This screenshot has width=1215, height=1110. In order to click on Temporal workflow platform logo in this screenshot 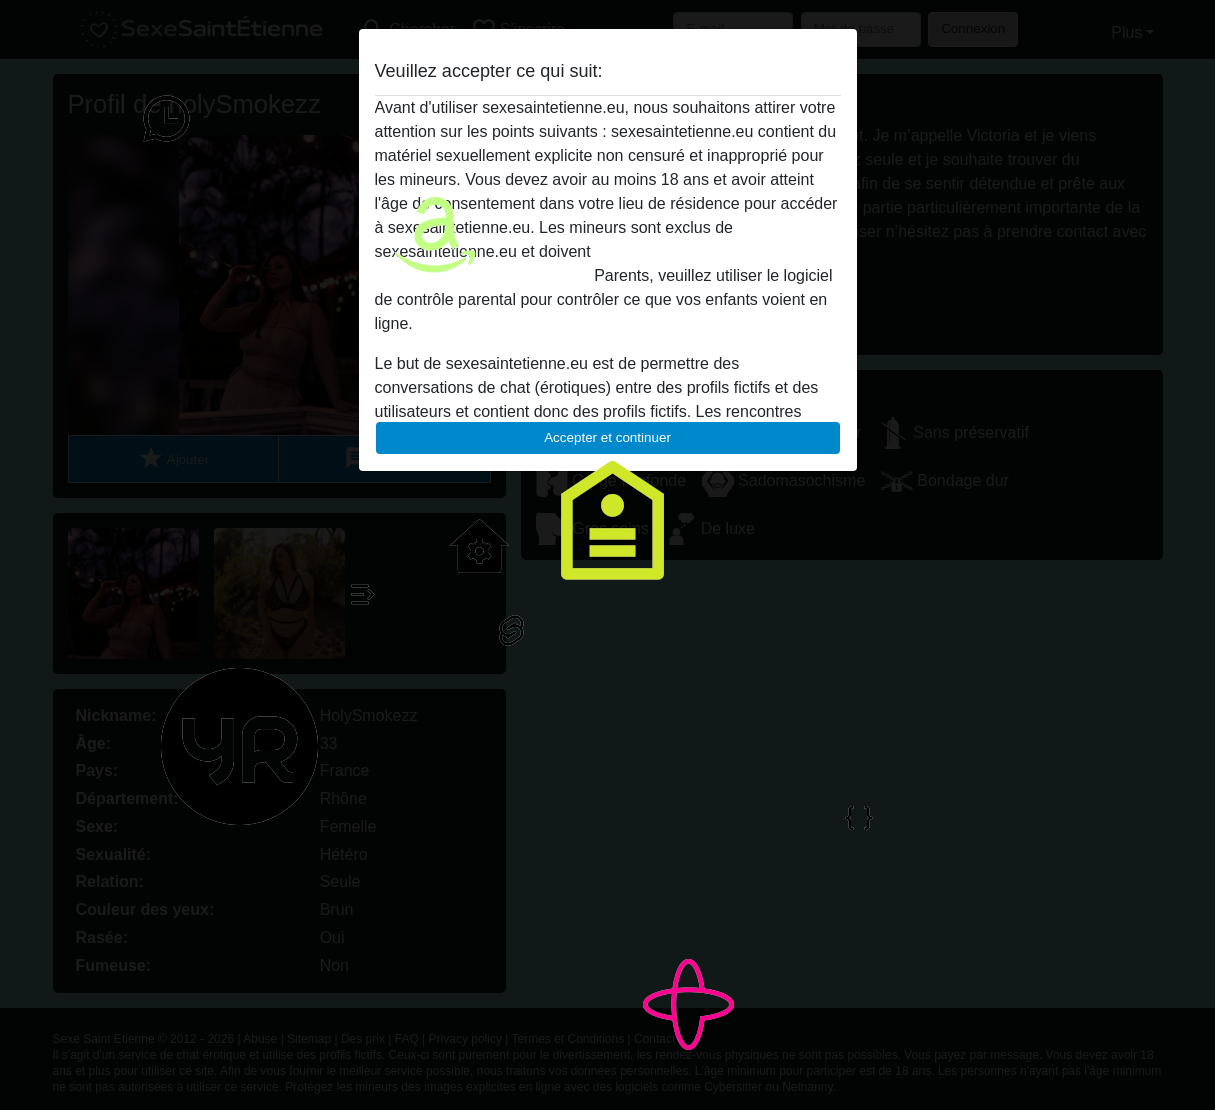, I will do `click(688, 1004)`.